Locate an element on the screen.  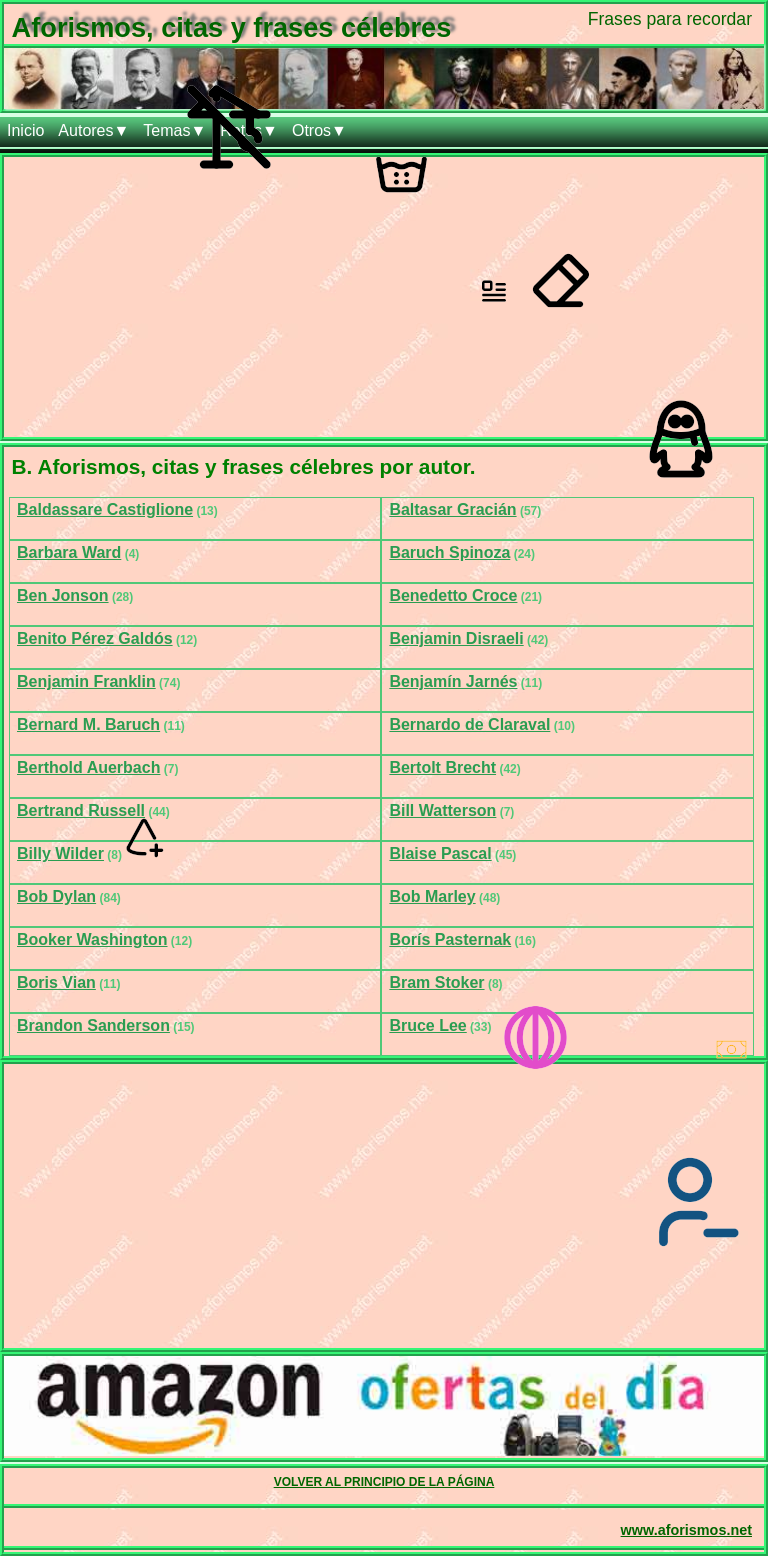
add a new cone or marker is located at coordinates (144, 838).